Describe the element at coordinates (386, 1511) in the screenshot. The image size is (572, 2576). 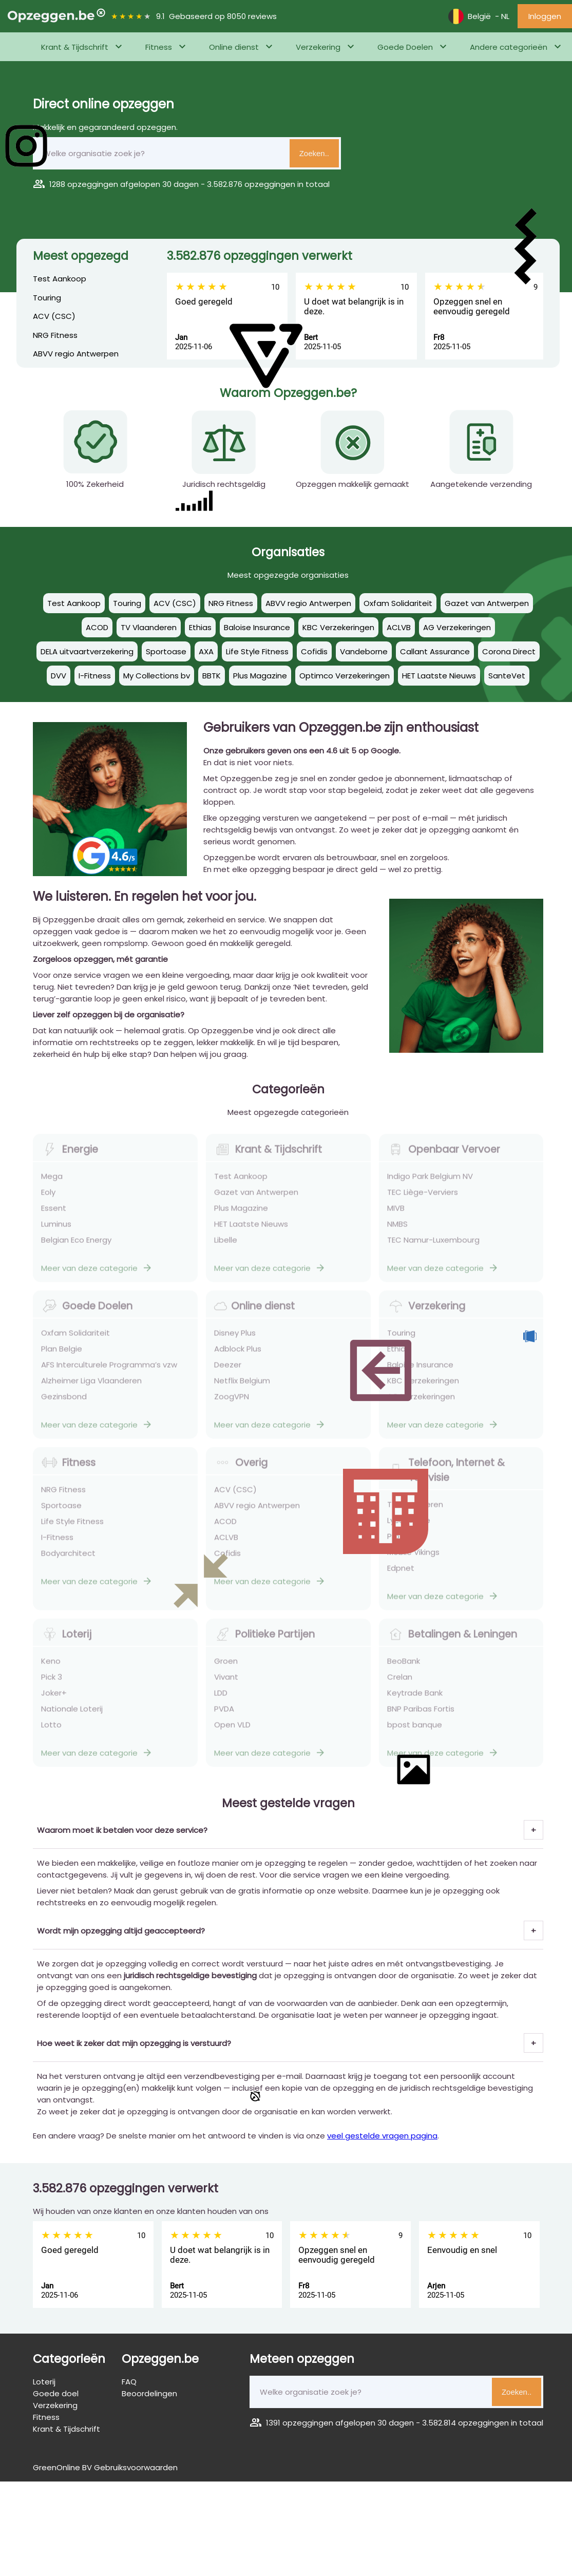
I see `visit the thanos project website or documentation` at that location.